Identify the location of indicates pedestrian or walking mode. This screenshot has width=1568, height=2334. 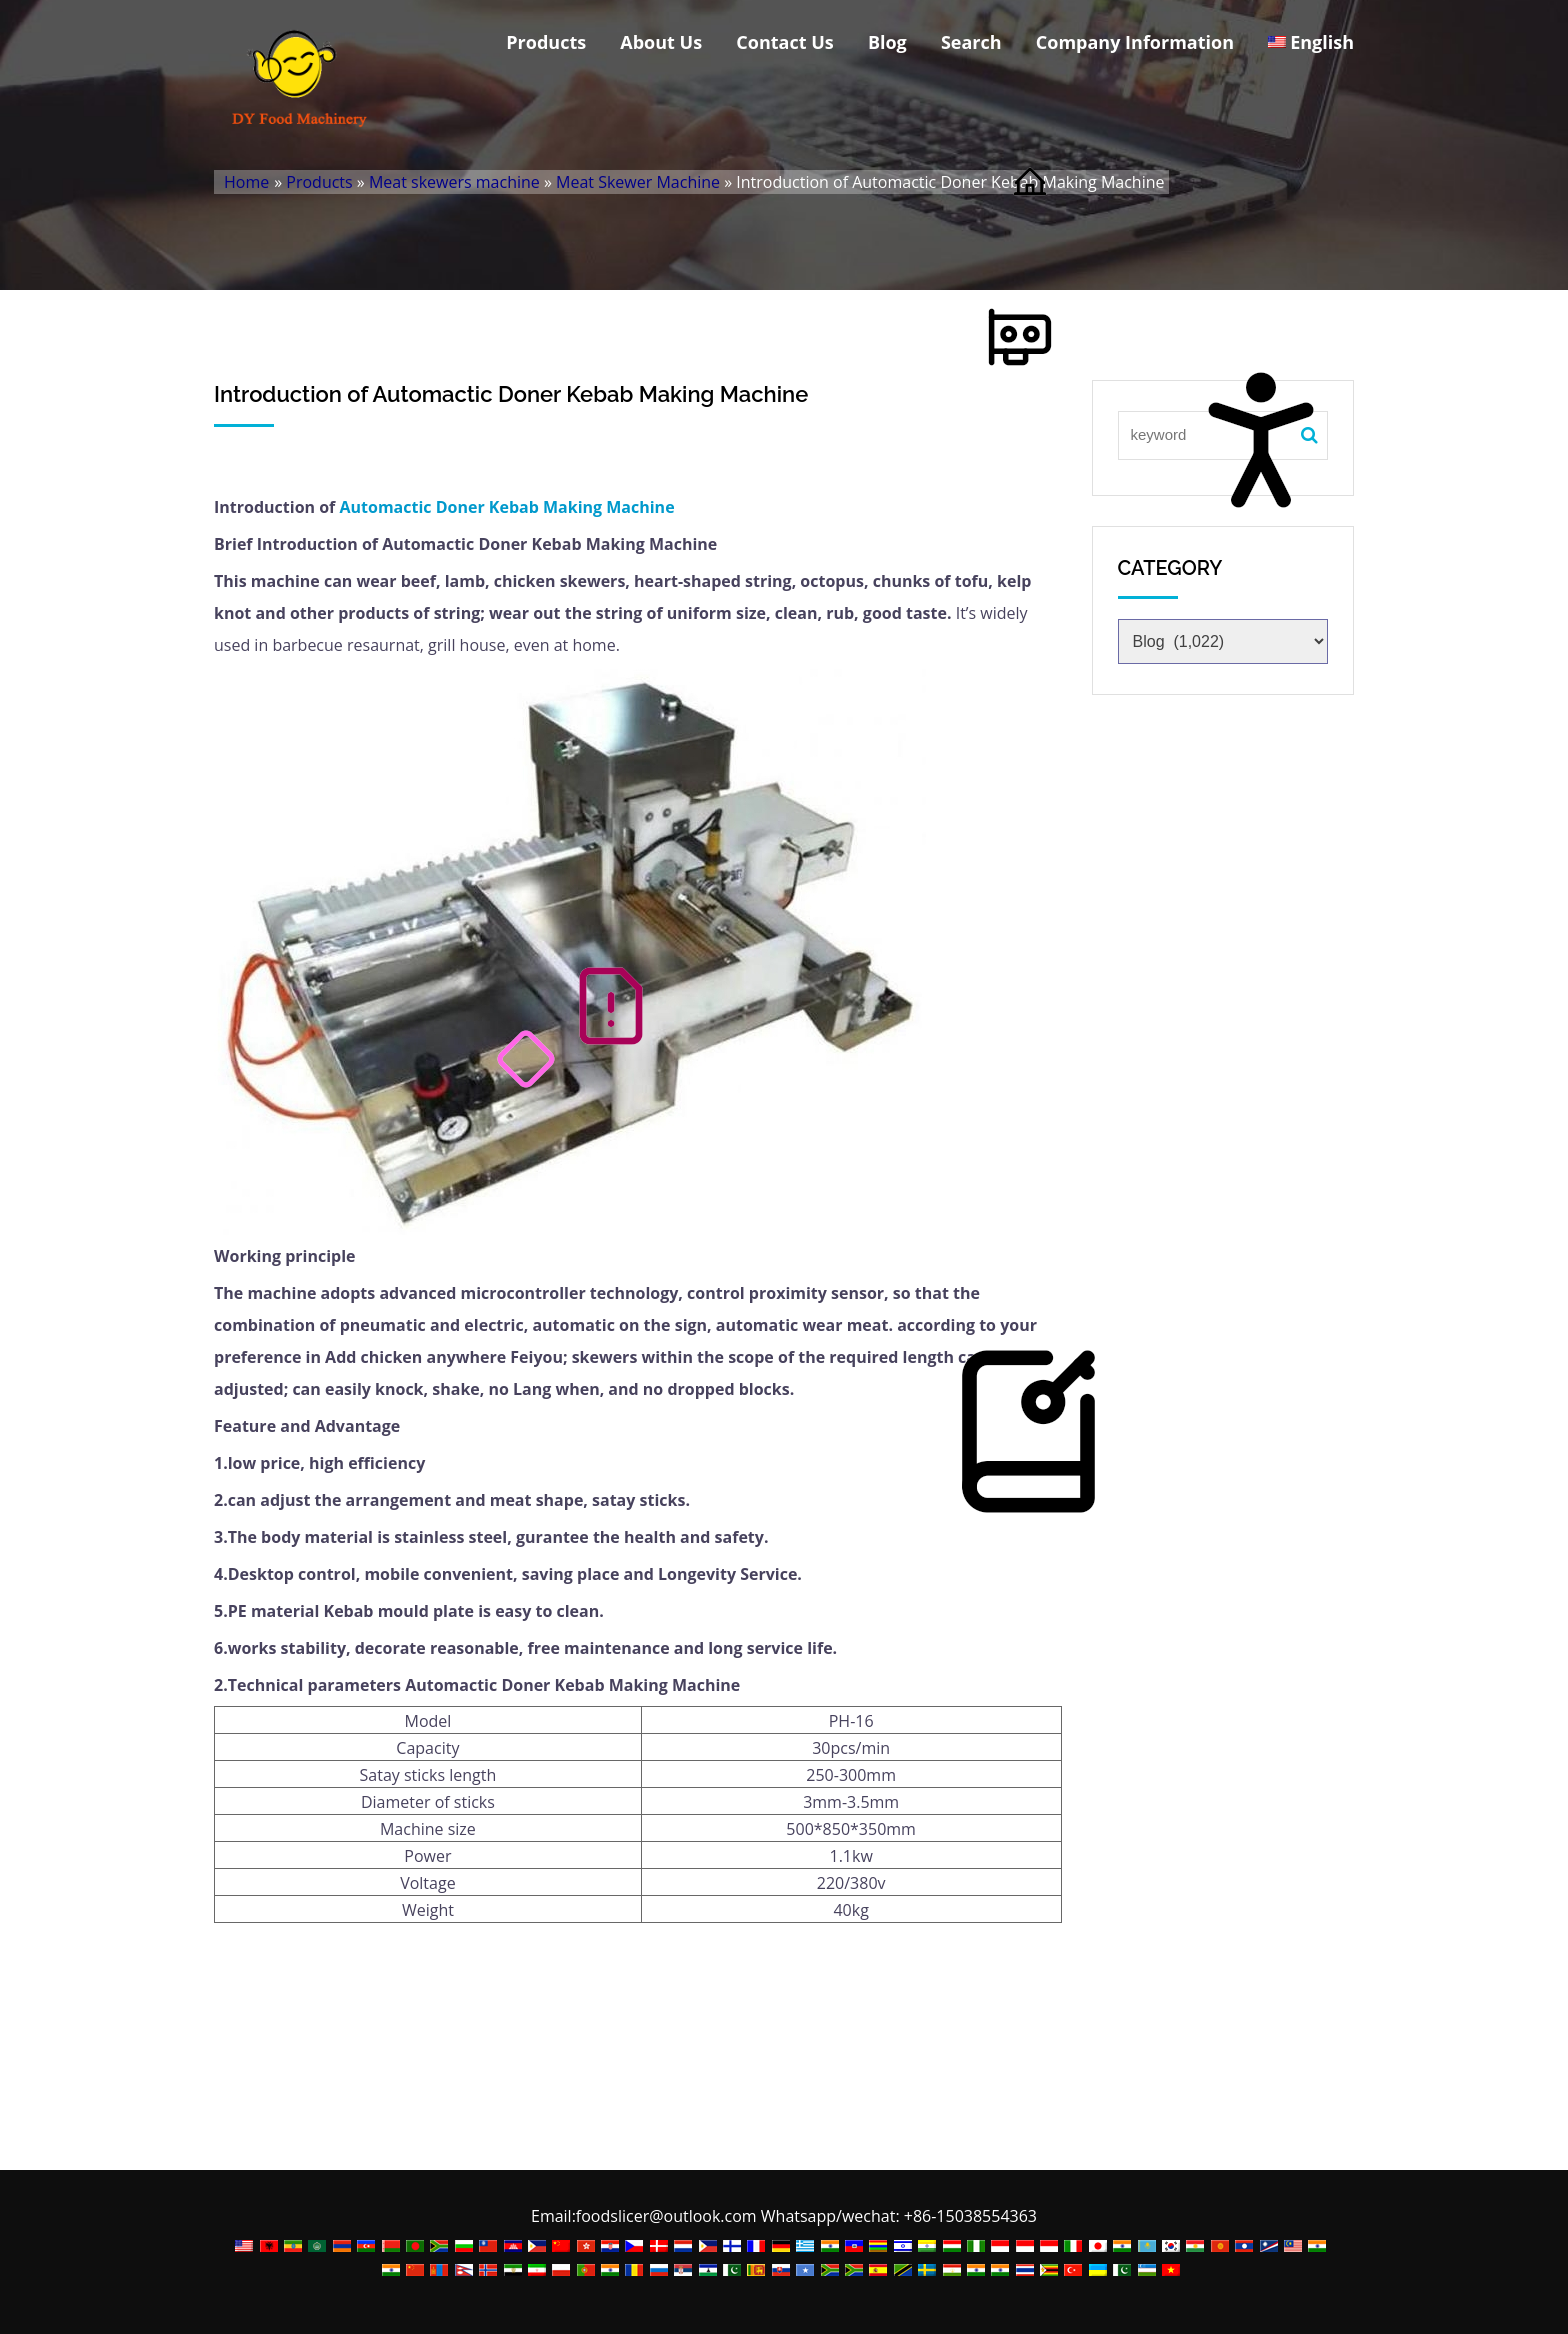
(1261, 440).